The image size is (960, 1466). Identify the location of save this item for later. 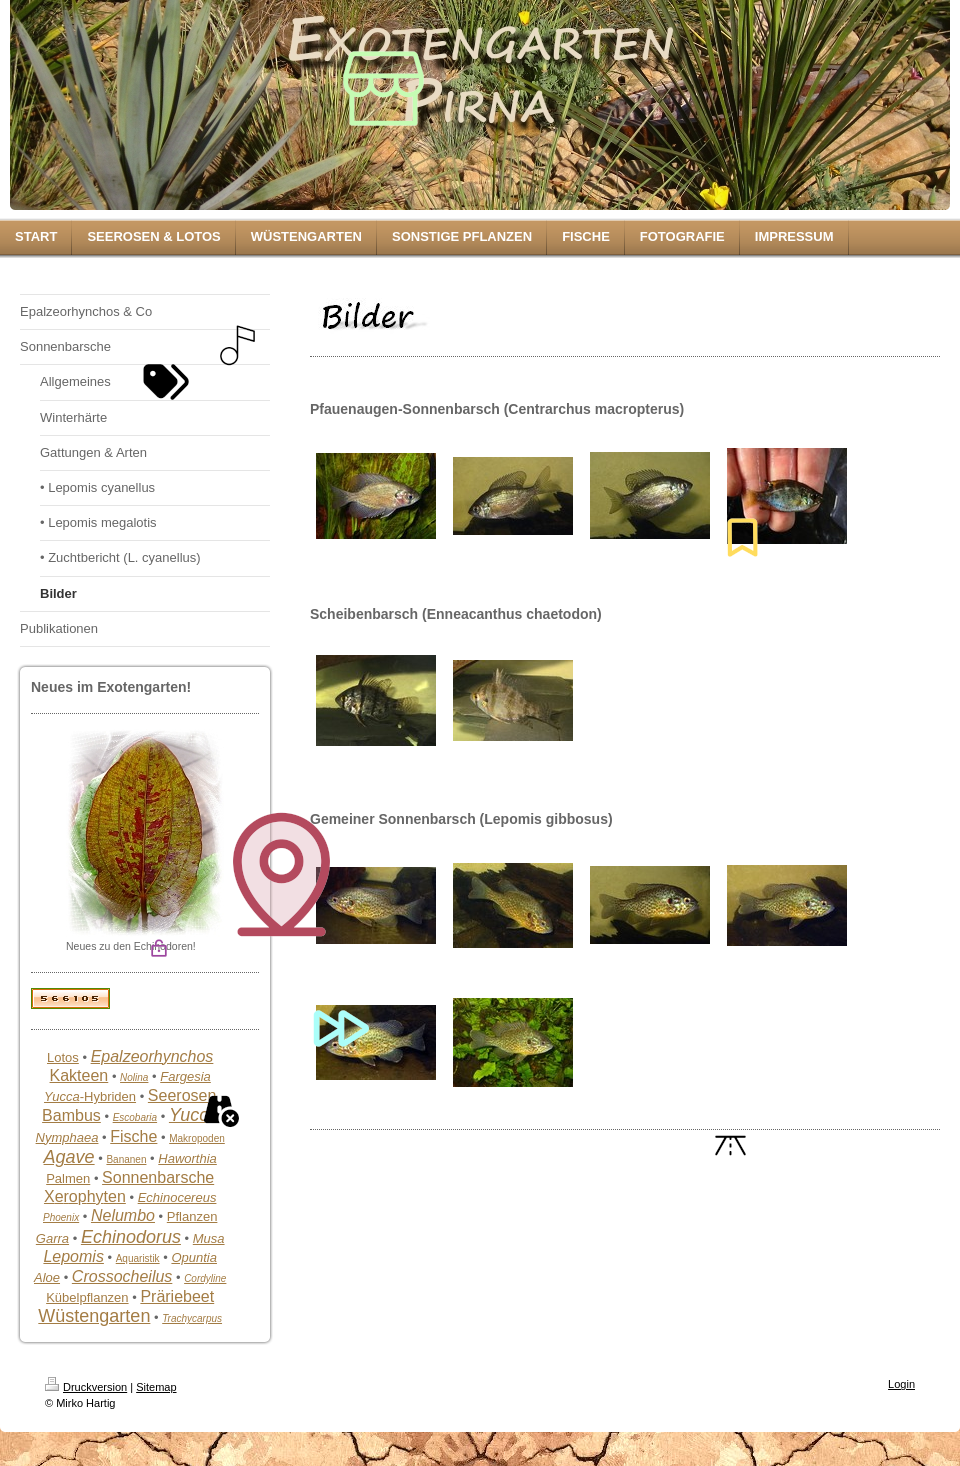
(742, 537).